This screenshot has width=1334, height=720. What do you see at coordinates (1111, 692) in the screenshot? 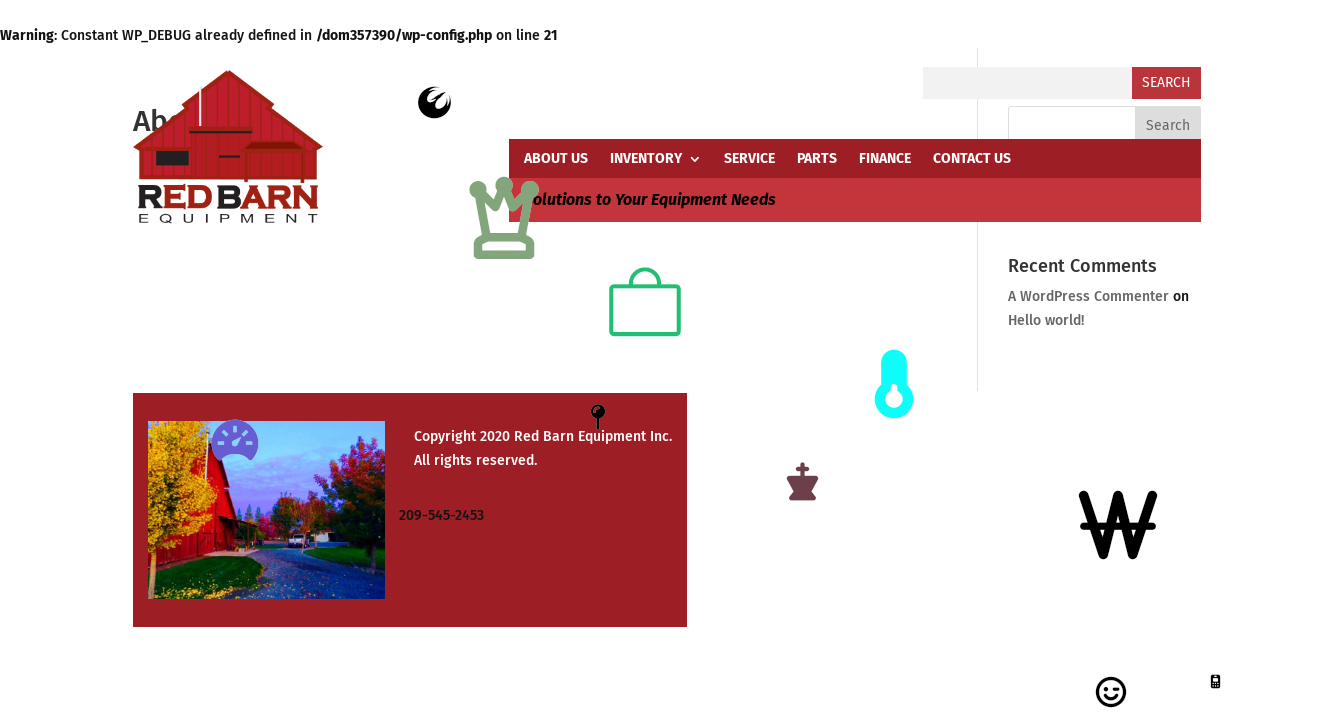
I see `insert a winking emoji into your message` at bounding box center [1111, 692].